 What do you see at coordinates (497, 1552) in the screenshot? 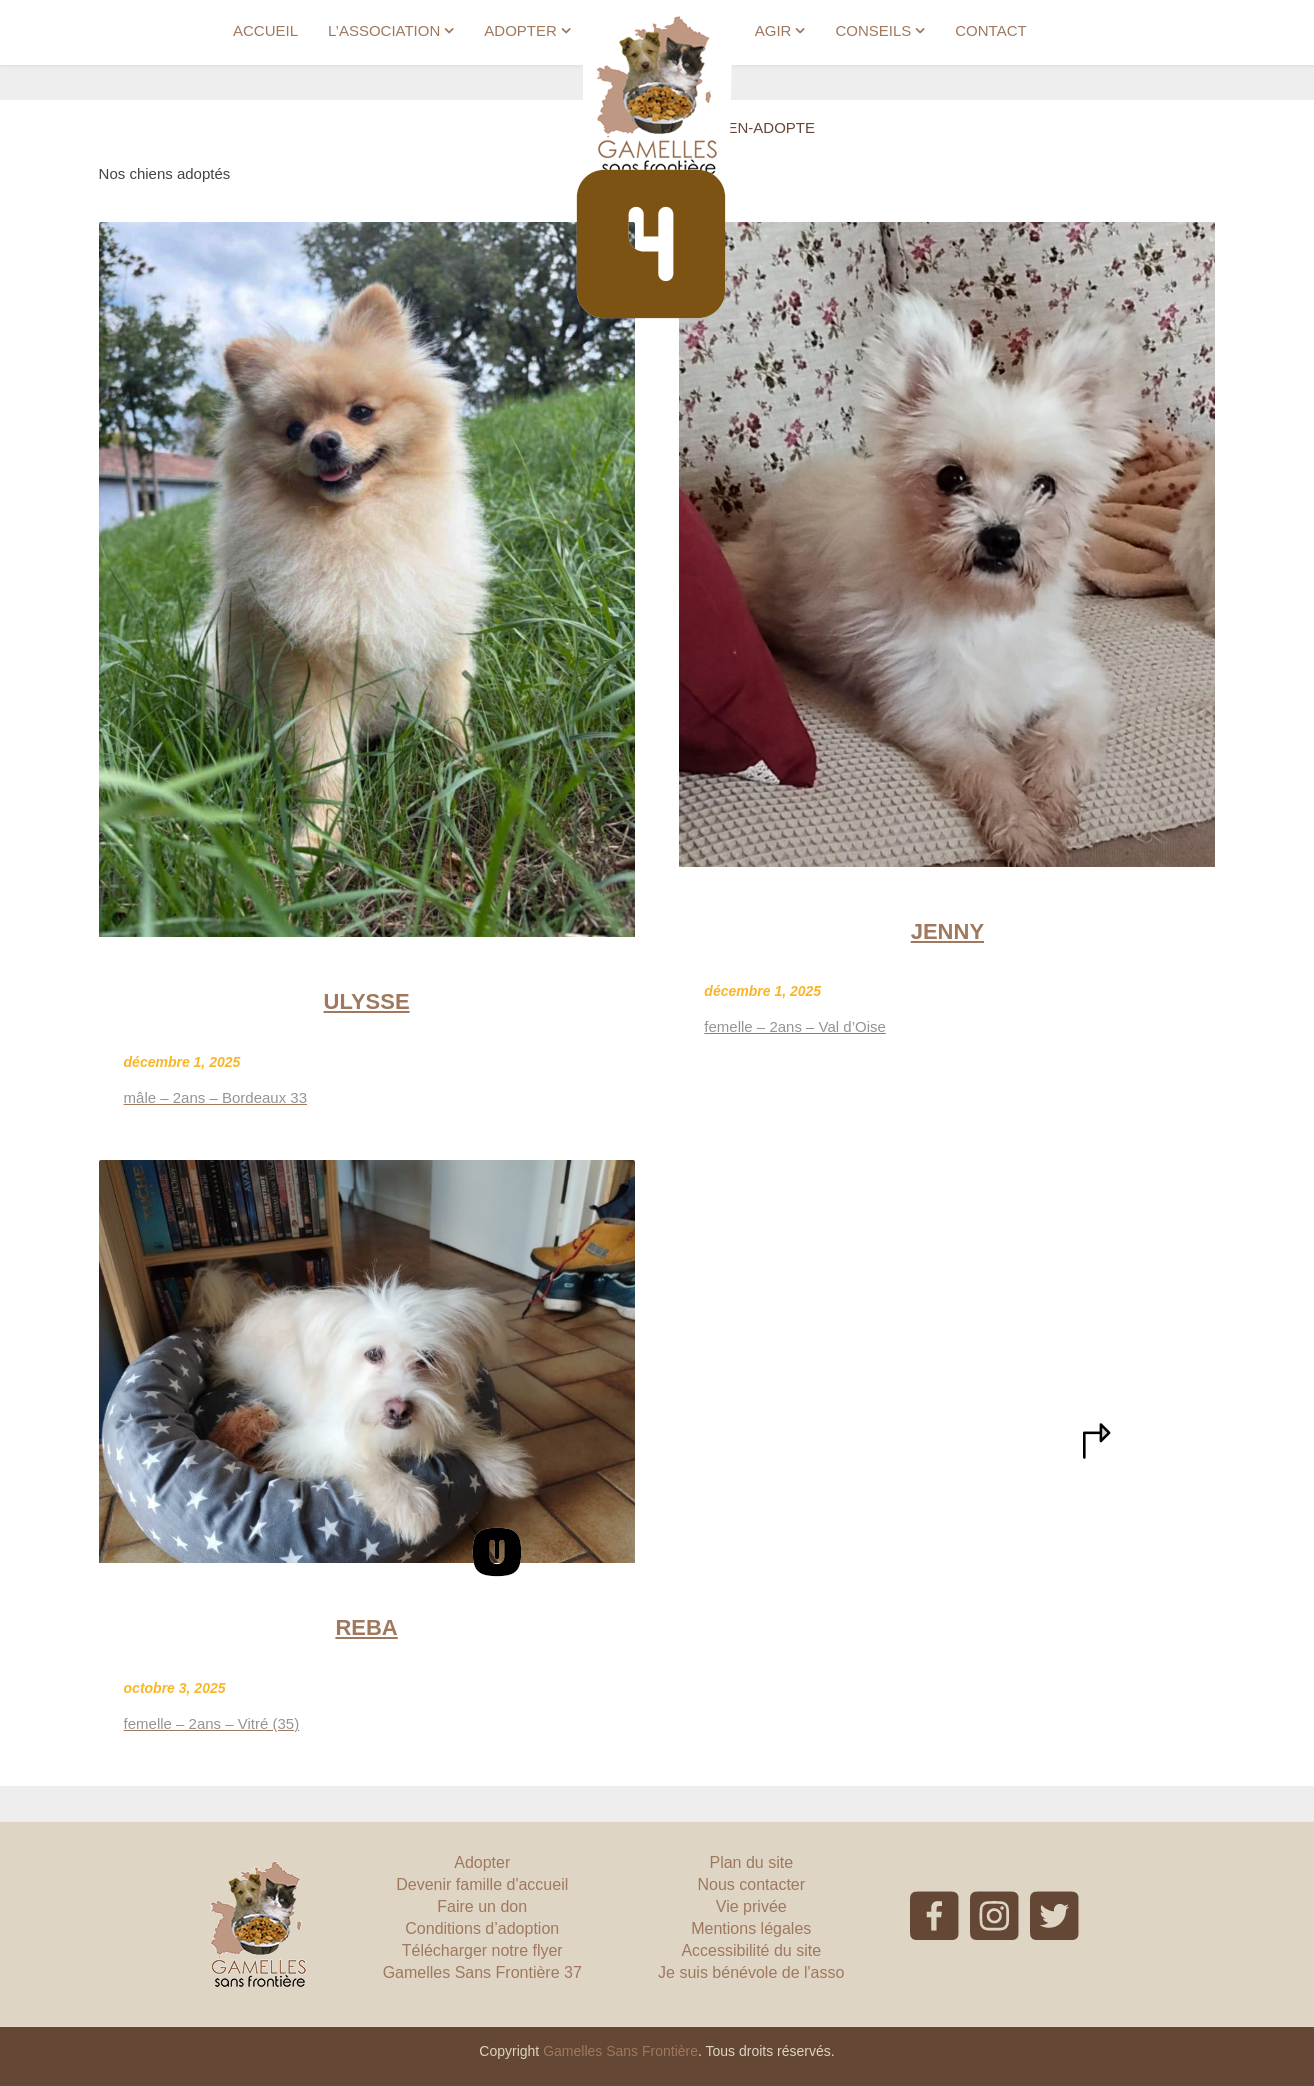
I see `indicates an unread item or status` at bounding box center [497, 1552].